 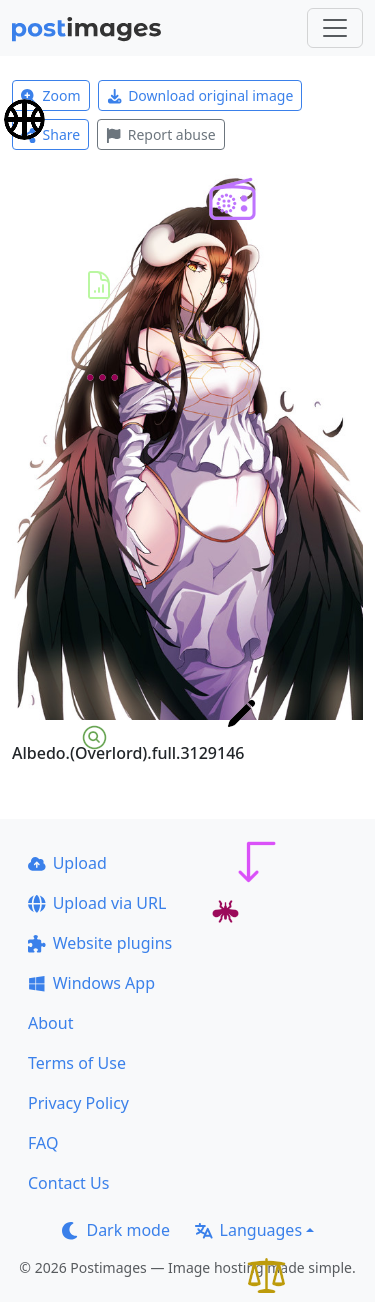 What do you see at coordinates (94, 737) in the screenshot?
I see `tap to search` at bounding box center [94, 737].